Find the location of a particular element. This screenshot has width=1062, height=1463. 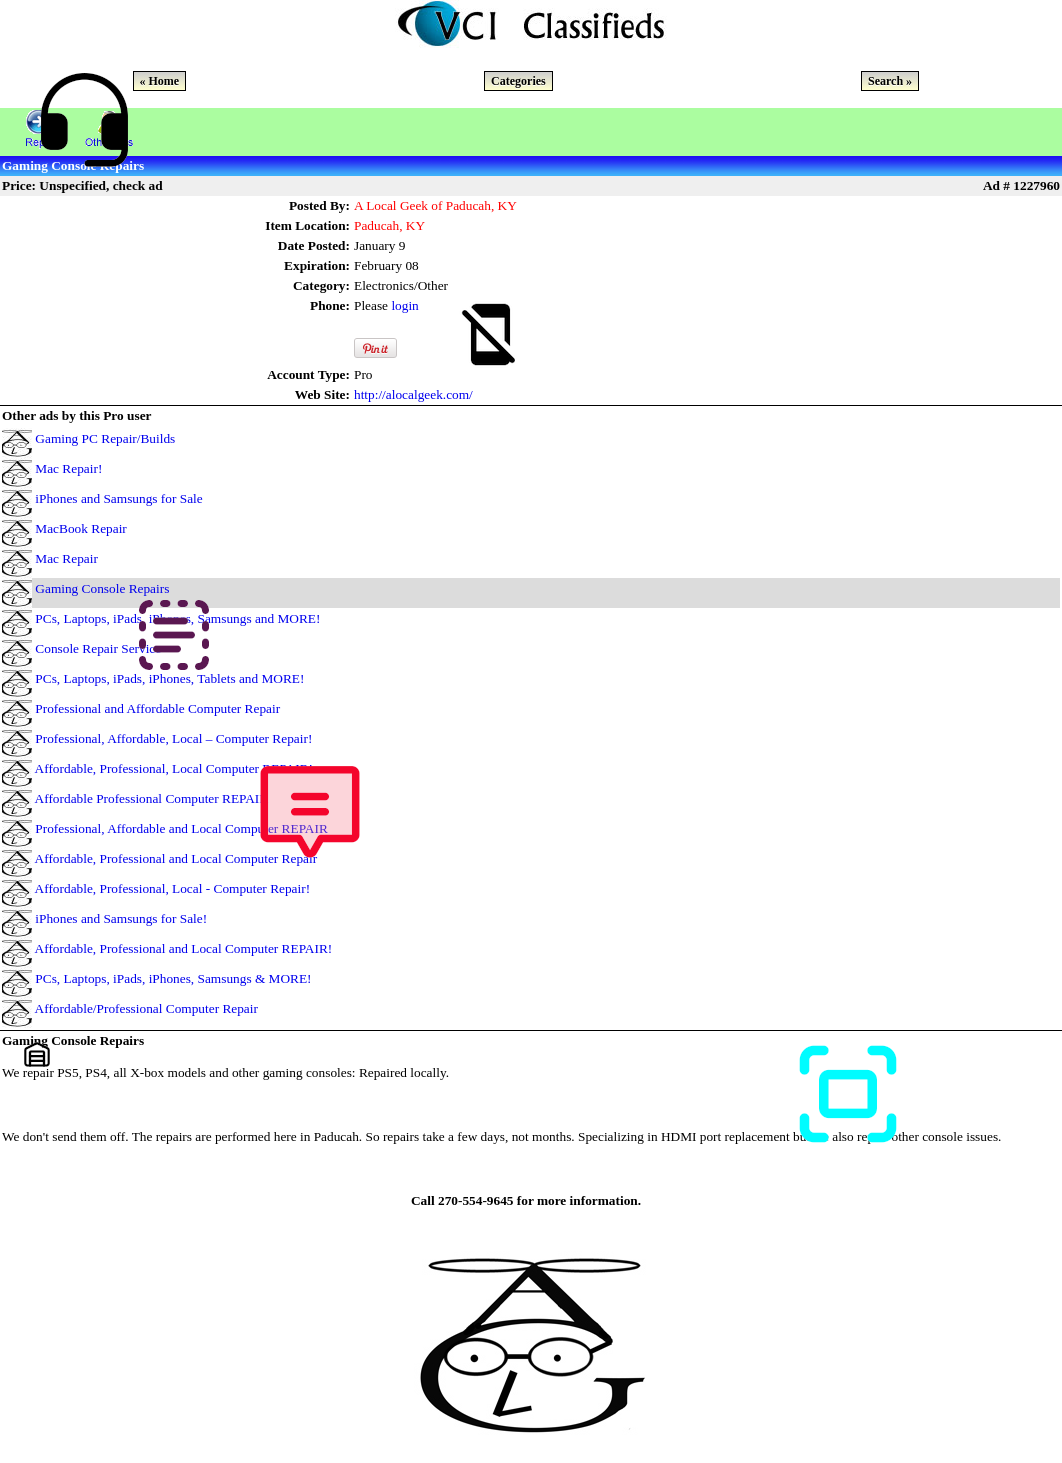

expand content to fullscreen mode is located at coordinates (848, 1094).